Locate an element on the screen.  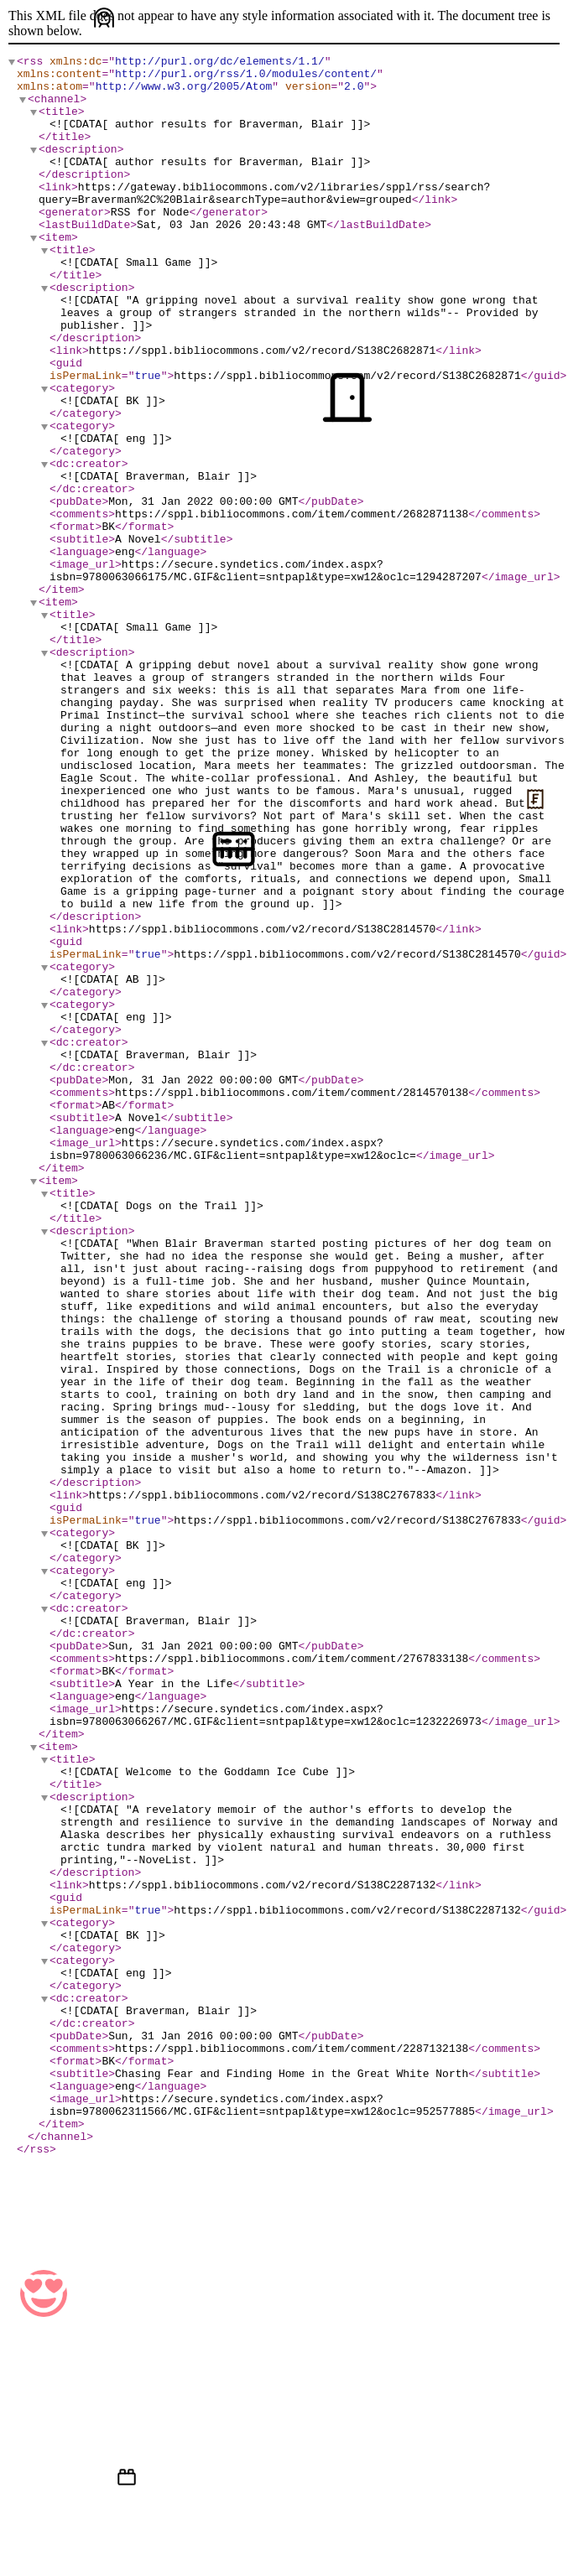
react with love or adoration is located at coordinates (44, 2293).